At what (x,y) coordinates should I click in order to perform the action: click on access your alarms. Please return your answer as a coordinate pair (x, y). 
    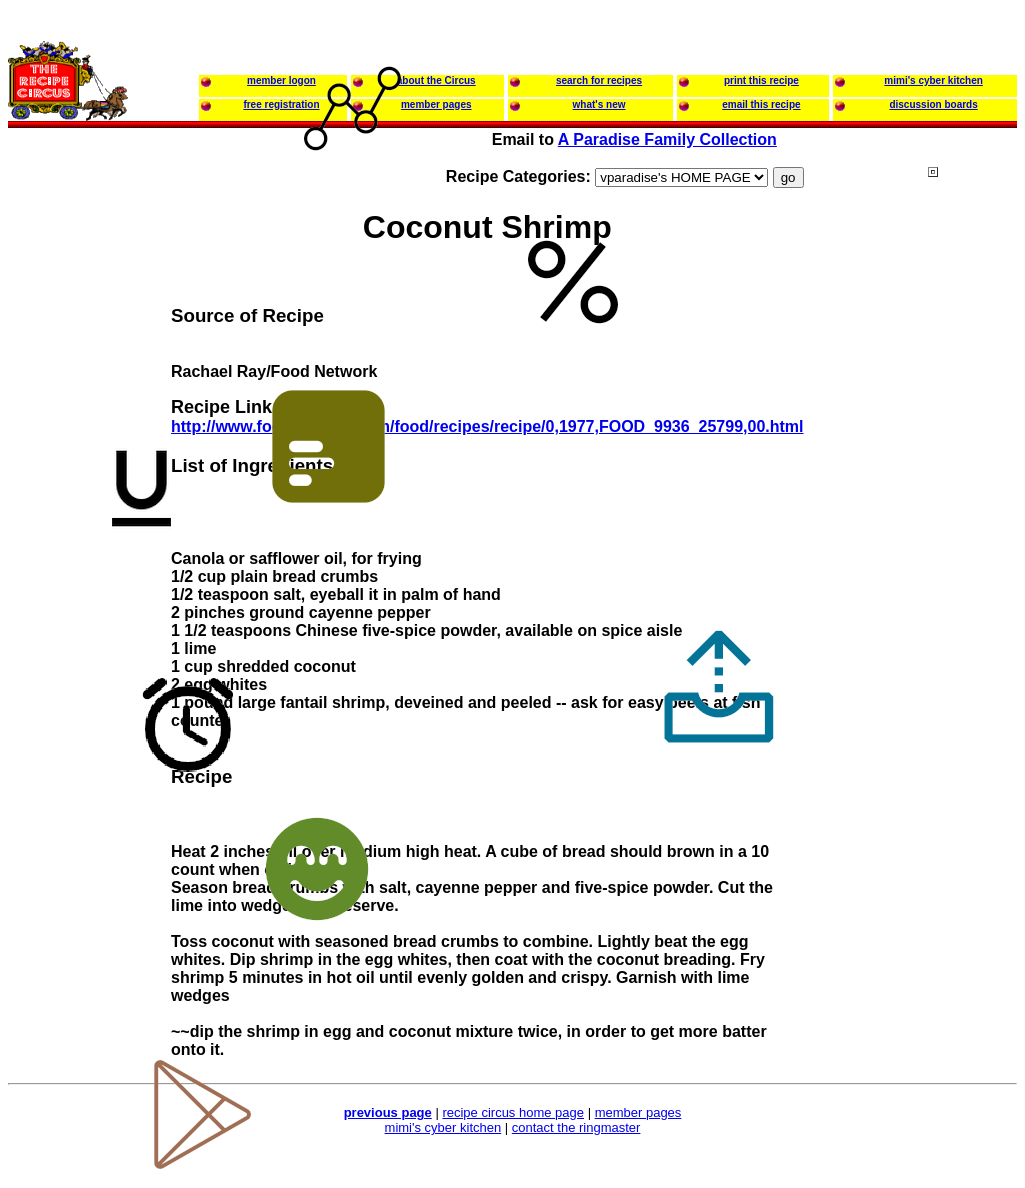
    Looking at the image, I should click on (188, 724).